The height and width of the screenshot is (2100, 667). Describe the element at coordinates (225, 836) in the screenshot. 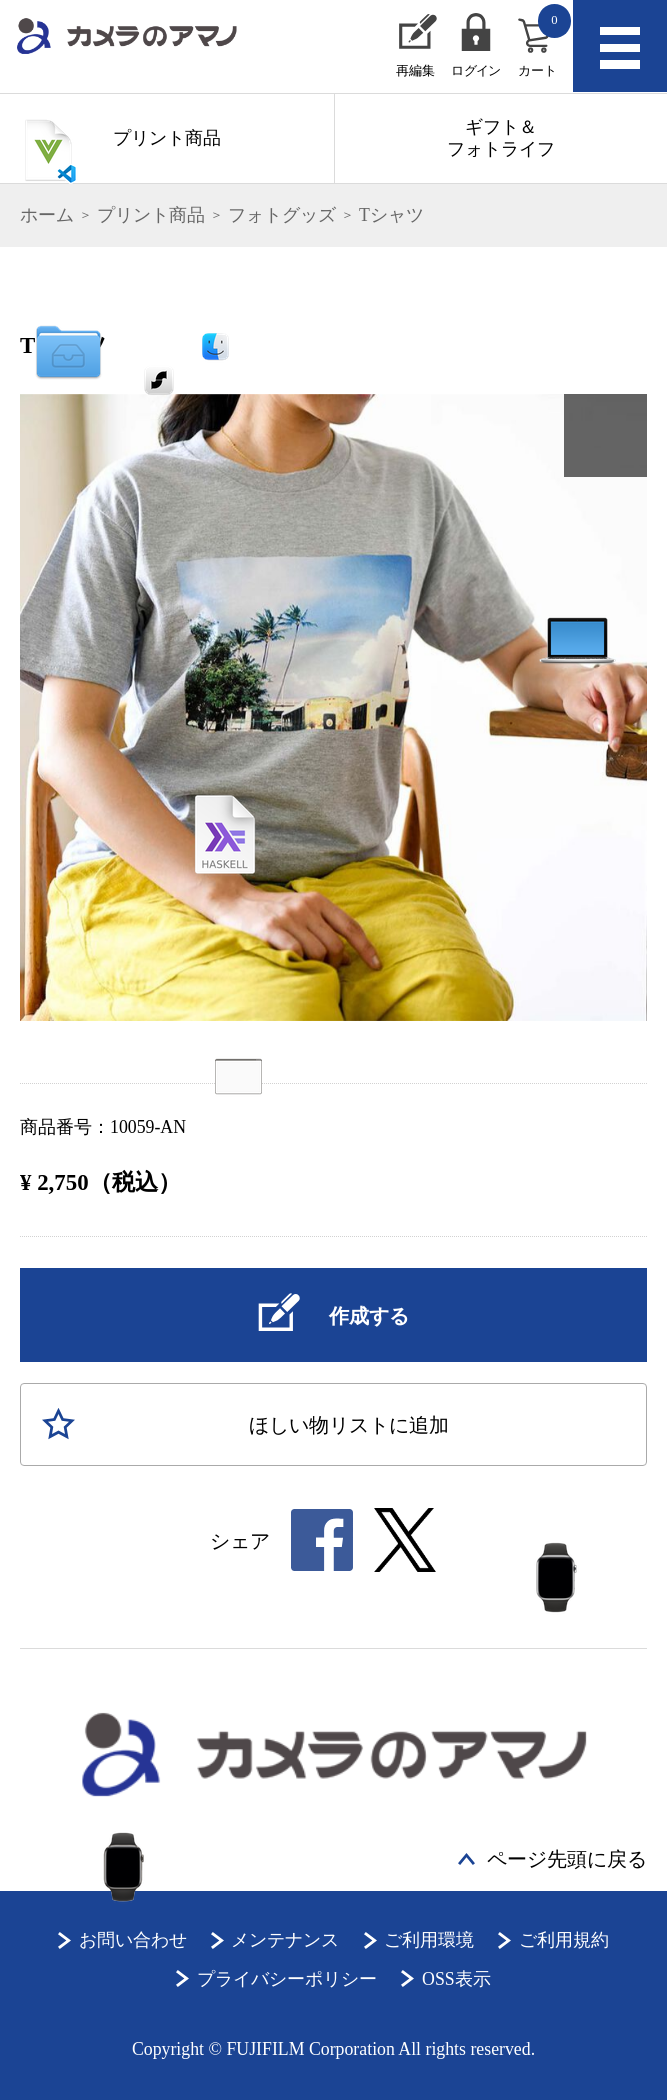

I see `a haskell source code file` at that location.